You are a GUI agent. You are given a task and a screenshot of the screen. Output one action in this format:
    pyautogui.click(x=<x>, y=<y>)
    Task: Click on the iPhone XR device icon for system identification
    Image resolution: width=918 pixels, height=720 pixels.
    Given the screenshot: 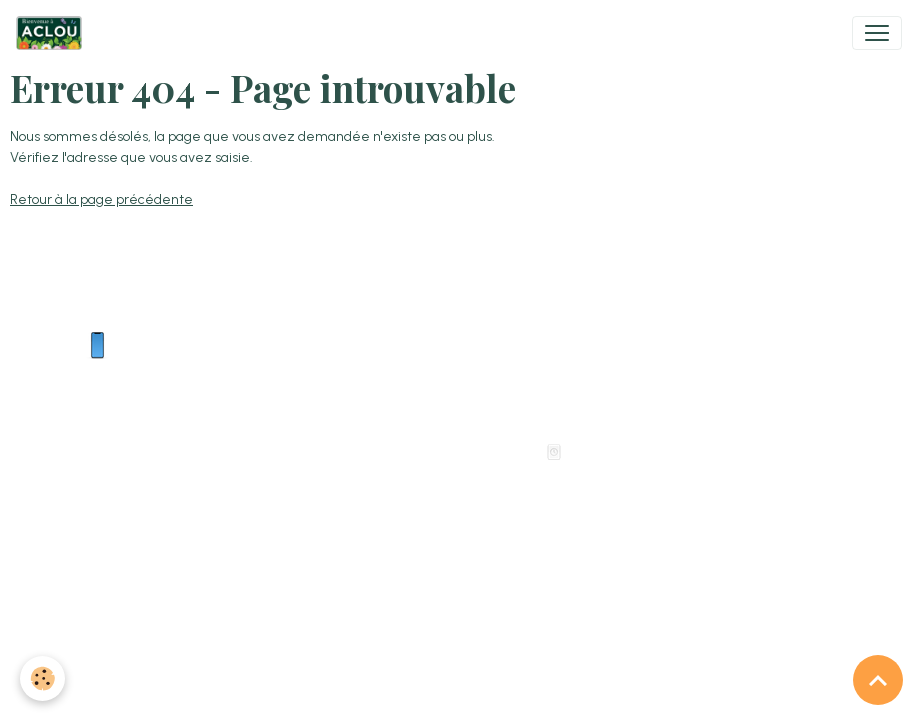 What is the action you would take?
    pyautogui.click(x=97, y=345)
    